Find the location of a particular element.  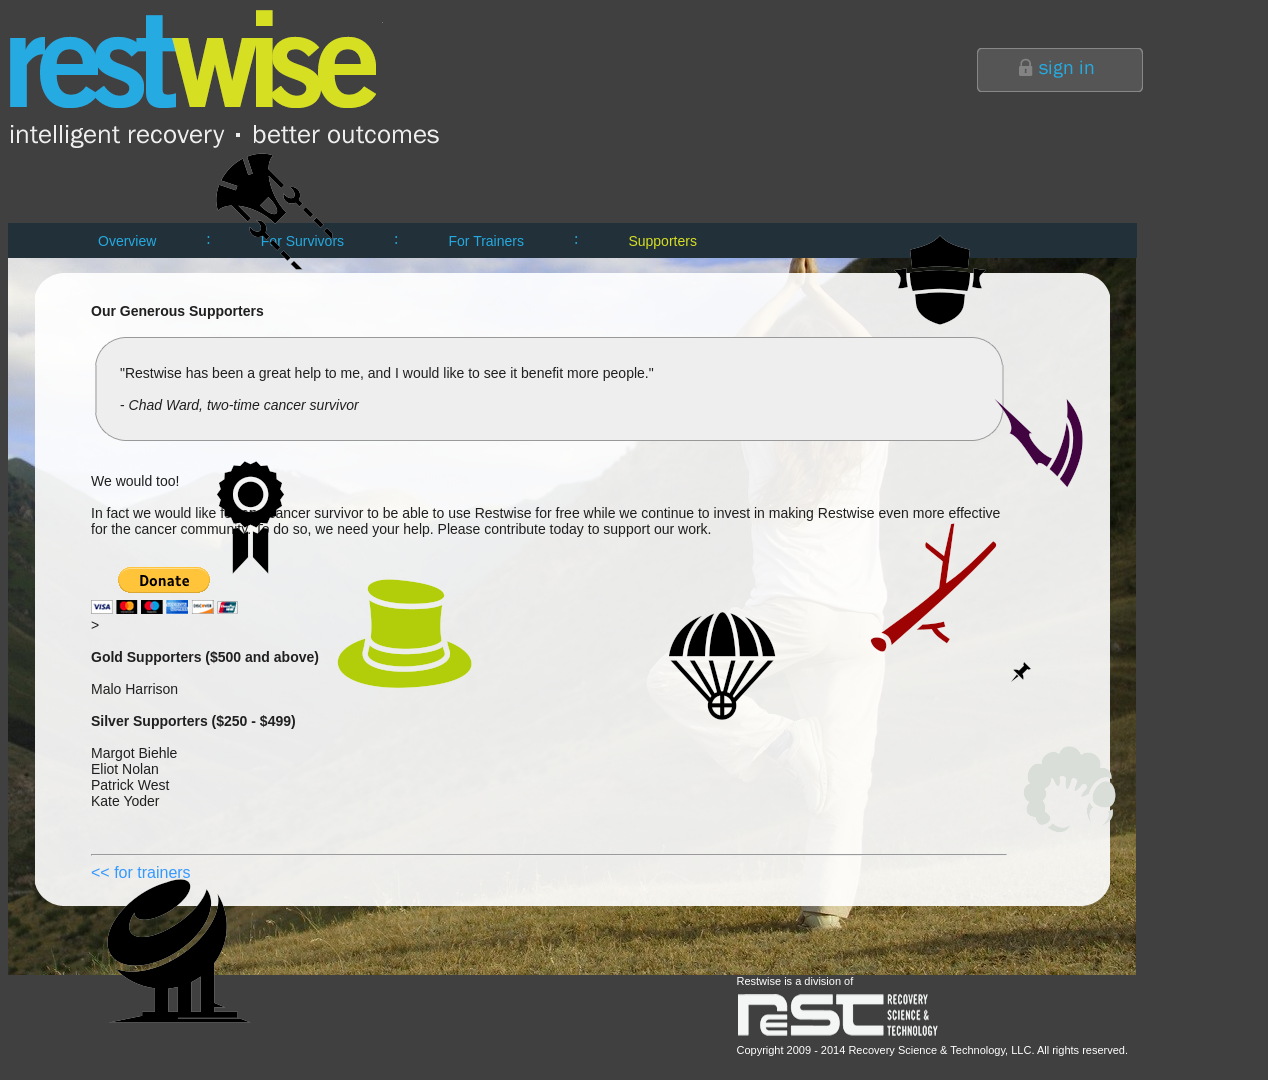

satellite dish or radar antenna icon is located at coordinates (179, 951).